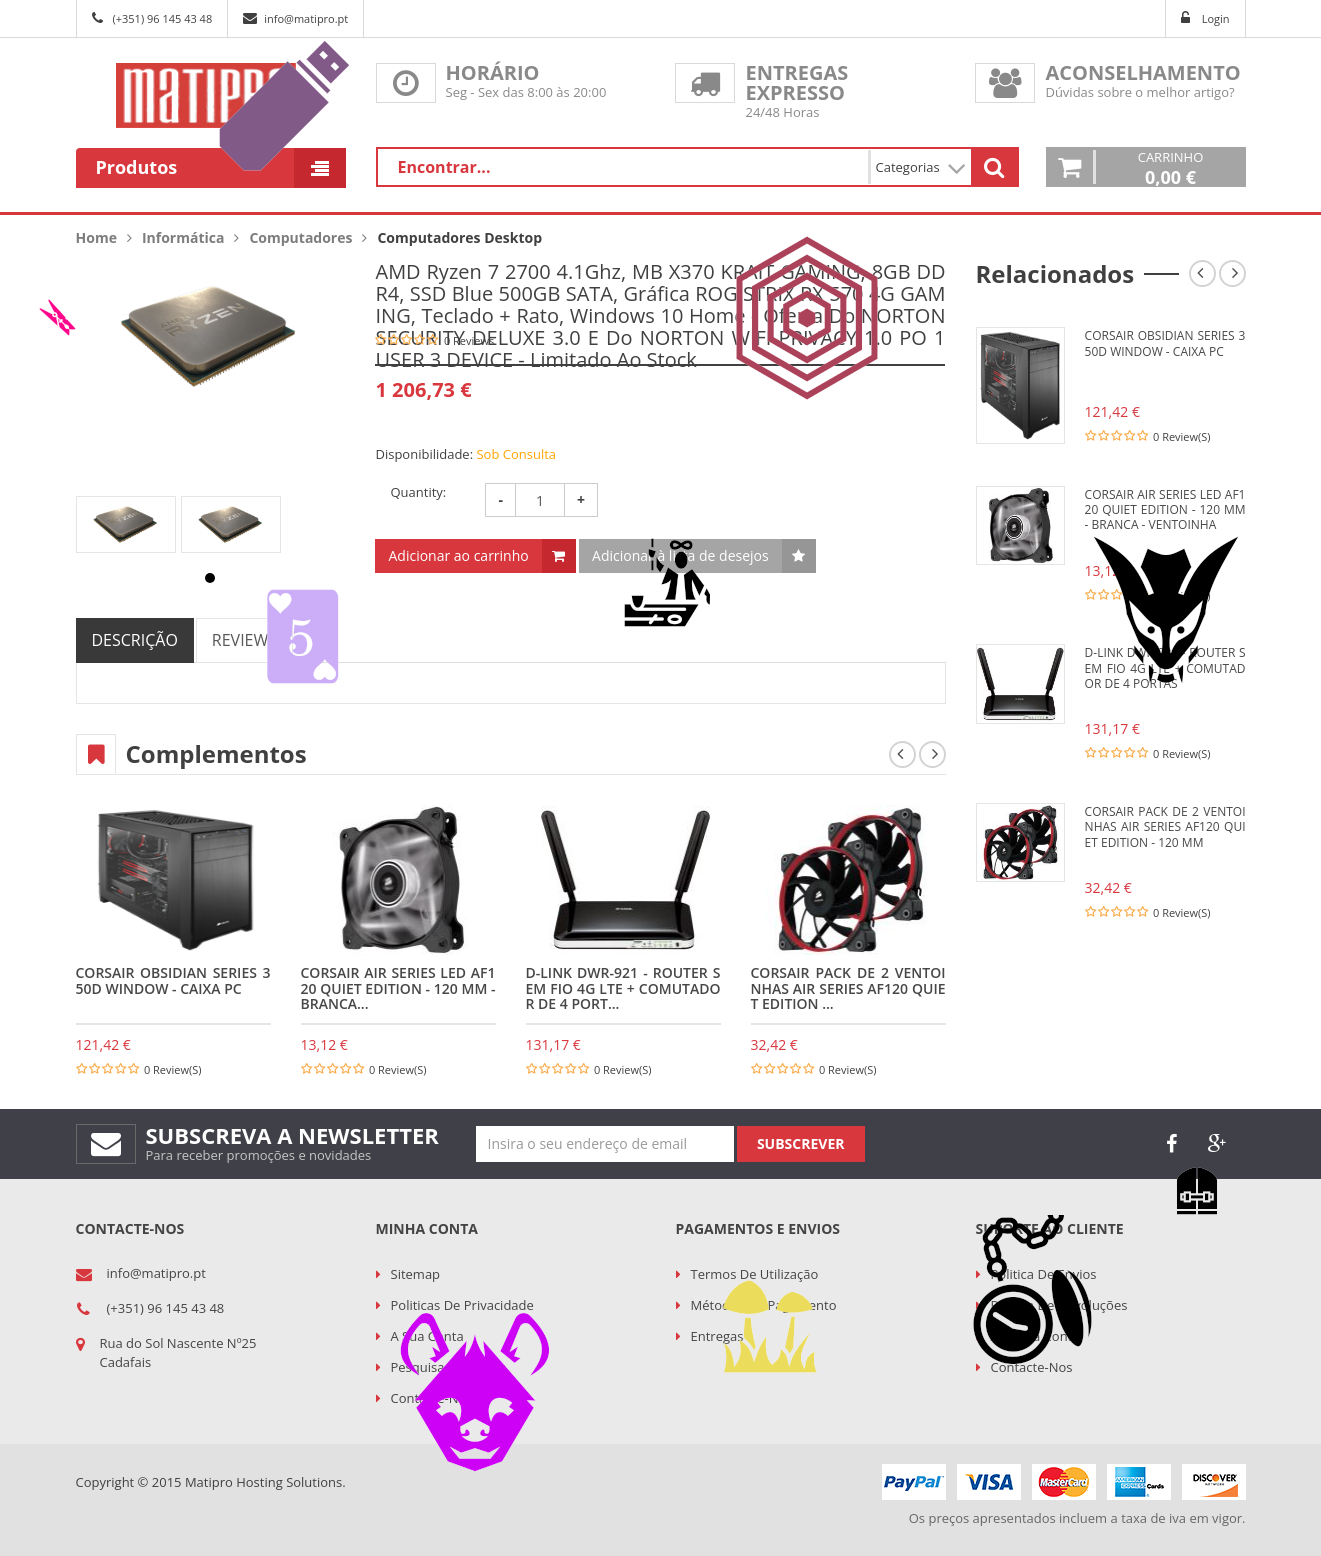 This screenshot has width=1321, height=1556. Describe the element at coordinates (285, 104) in the screenshot. I see `access external storage device` at that location.